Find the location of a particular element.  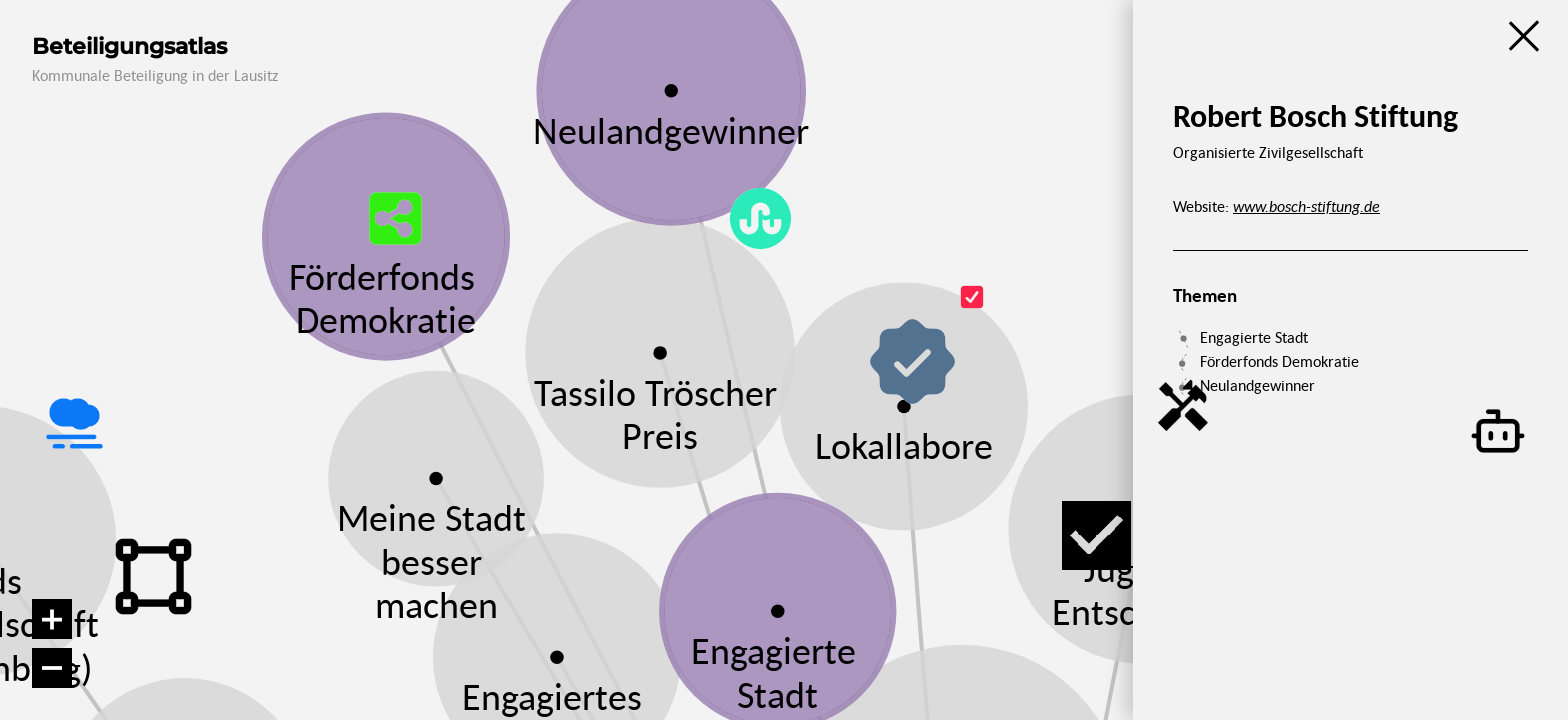

stumbleupon social media logo is located at coordinates (759, 218).